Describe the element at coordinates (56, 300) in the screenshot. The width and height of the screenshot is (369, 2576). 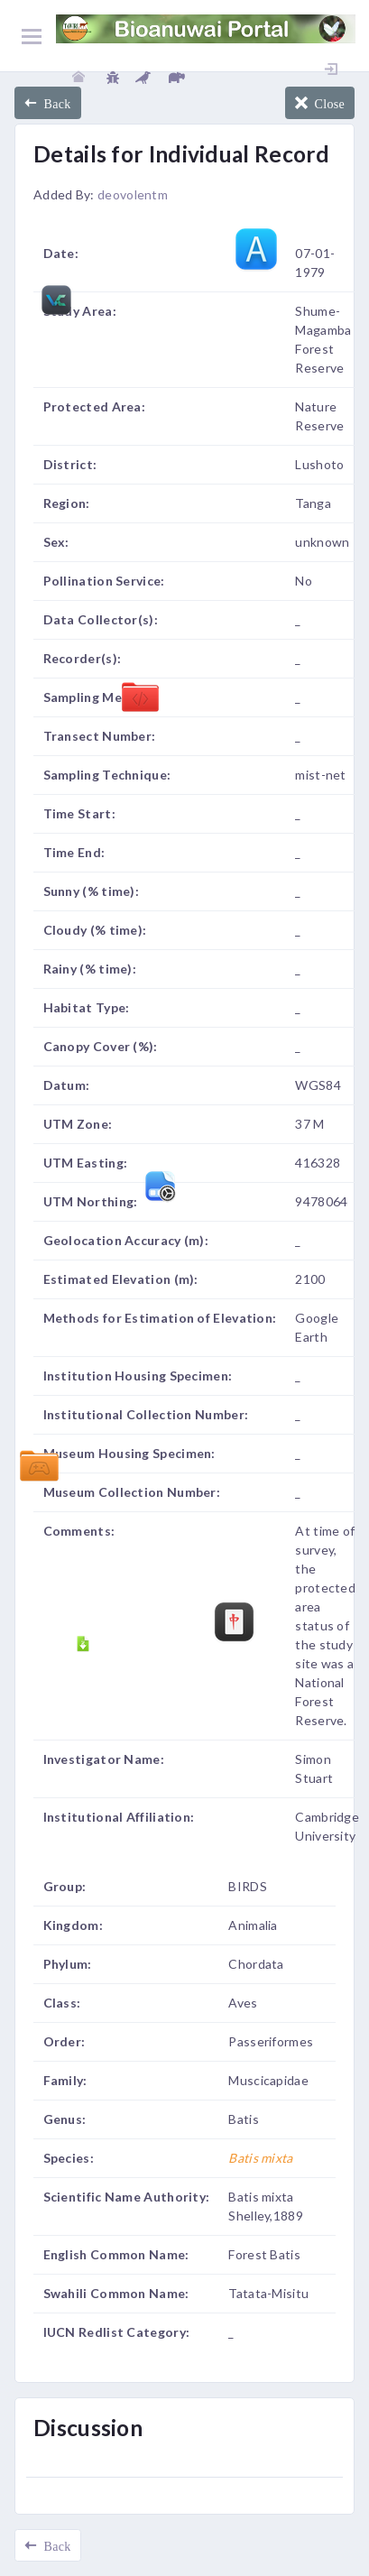
I see `open veracrypt disk encryption app` at that location.